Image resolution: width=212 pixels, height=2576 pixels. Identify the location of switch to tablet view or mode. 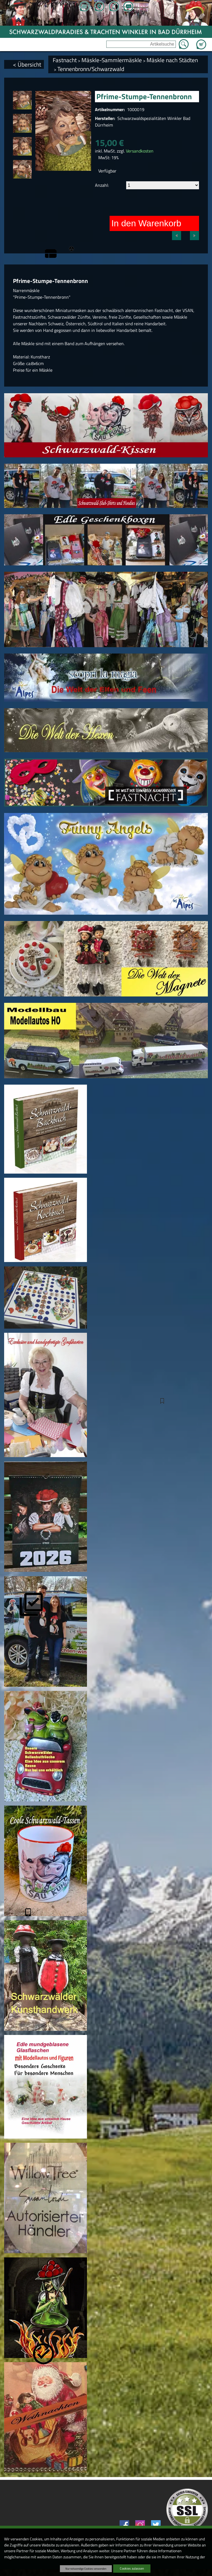
(28, 1912).